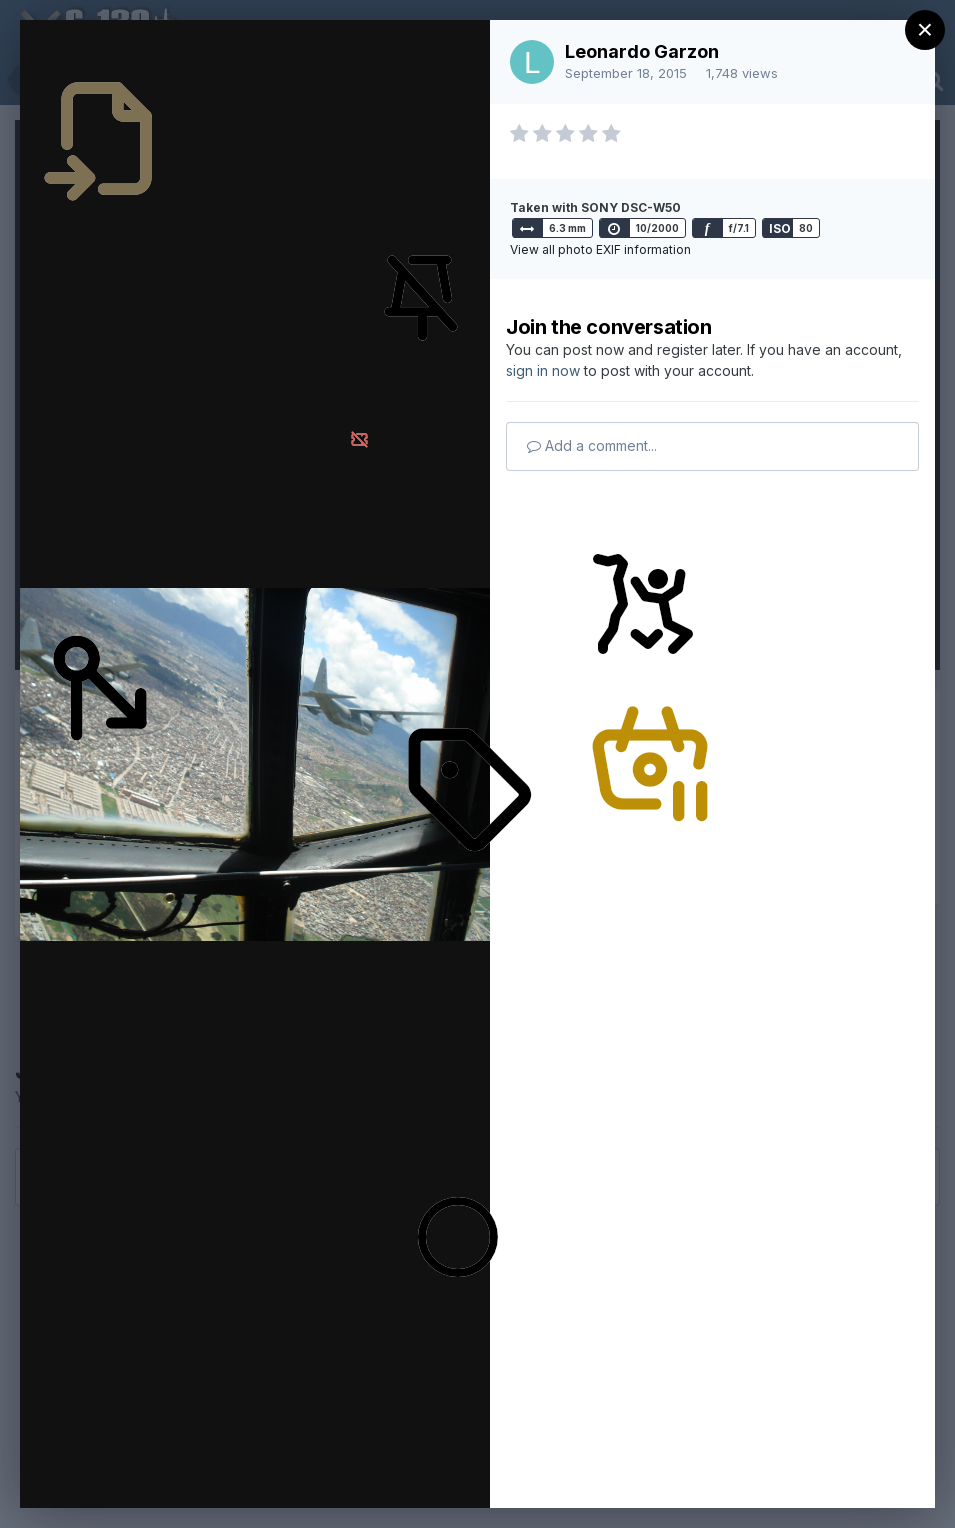 This screenshot has width=955, height=1528. Describe the element at coordinates (643, 604) in the screenshot. I see `cliff jumping or adventure activity` at that location.